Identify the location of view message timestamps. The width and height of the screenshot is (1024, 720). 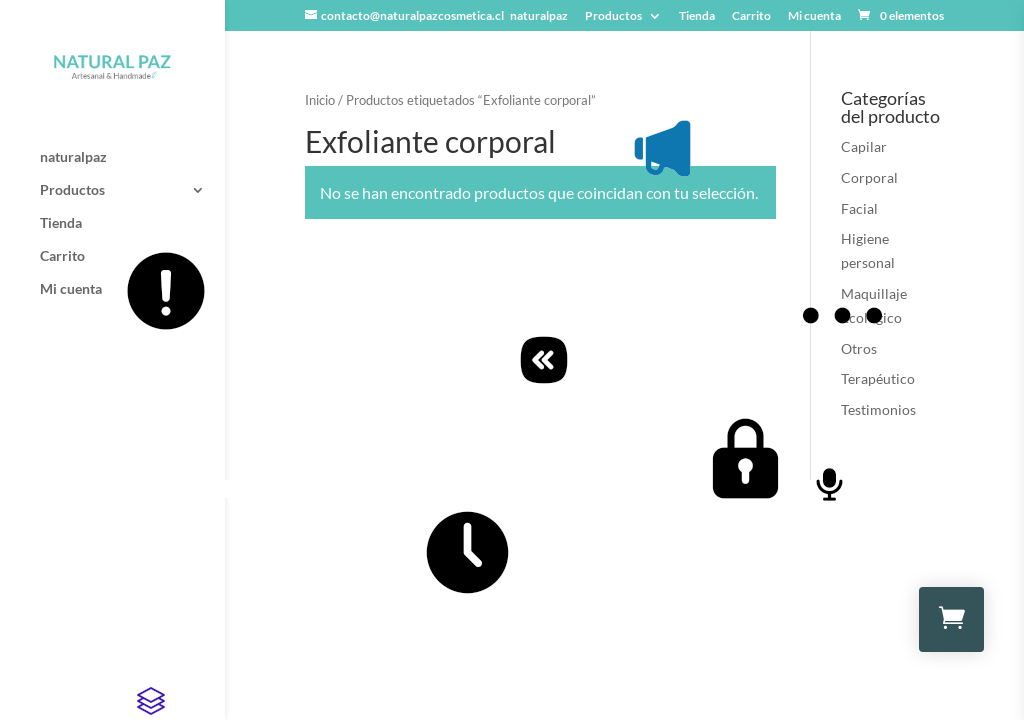
(467, 552).